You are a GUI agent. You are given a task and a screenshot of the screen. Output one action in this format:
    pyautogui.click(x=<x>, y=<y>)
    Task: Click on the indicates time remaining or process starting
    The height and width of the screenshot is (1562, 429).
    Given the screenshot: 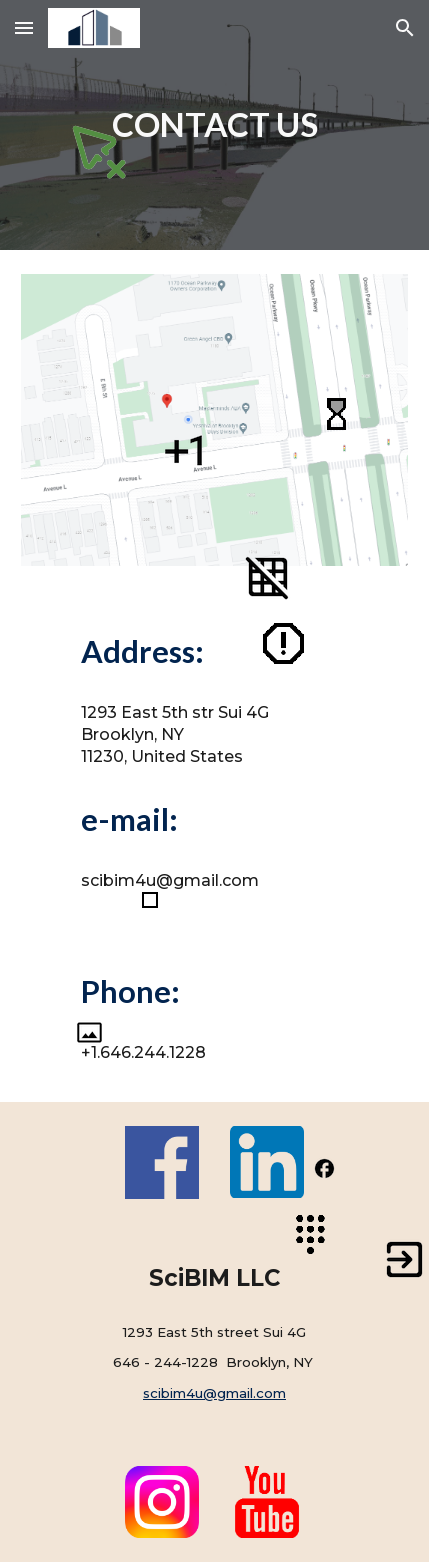 What is the action you would take?
    pyautogui.click(x=337, y=414)
    